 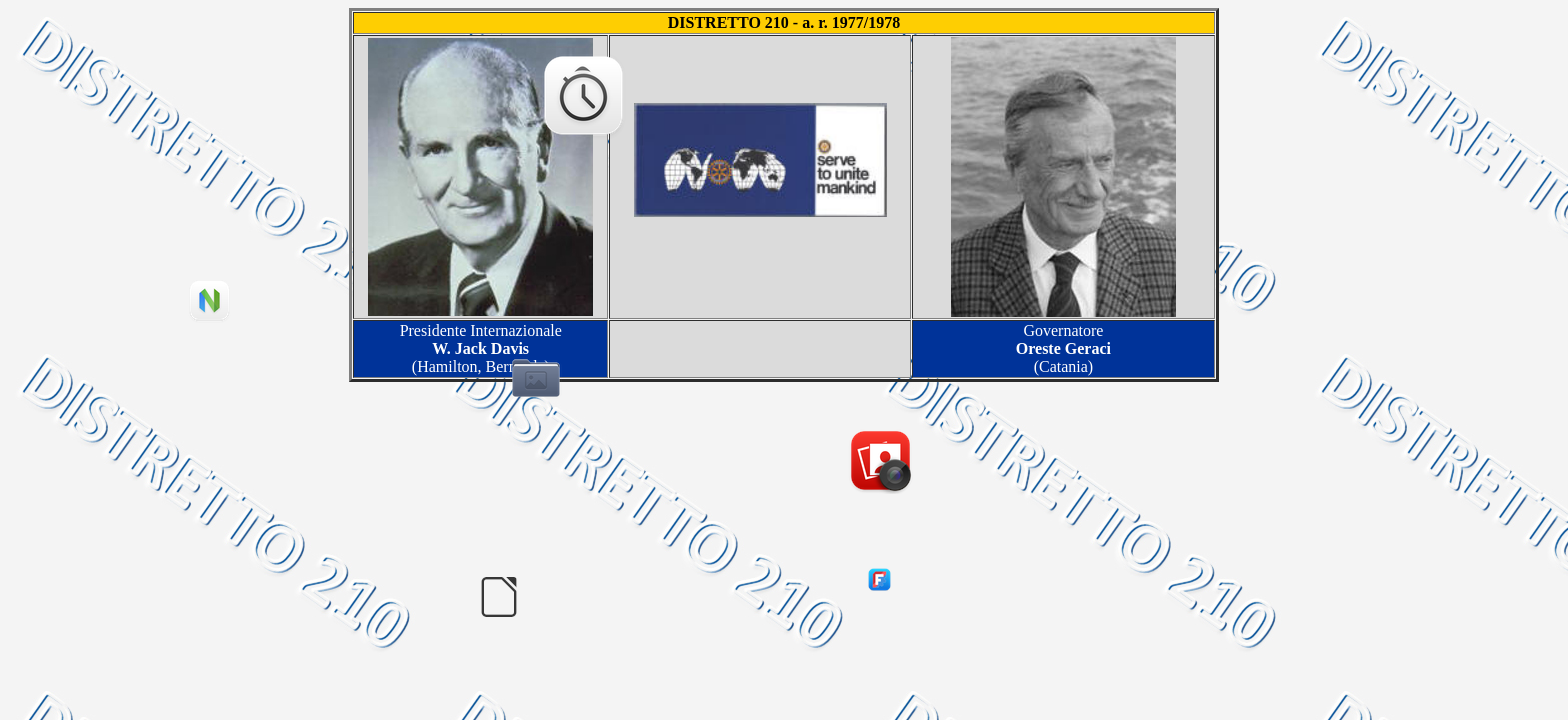 What do you see at coordinates (880, 460) in the screenshot?
I see `open cheese webcam app` at bounding box center [880, 460].